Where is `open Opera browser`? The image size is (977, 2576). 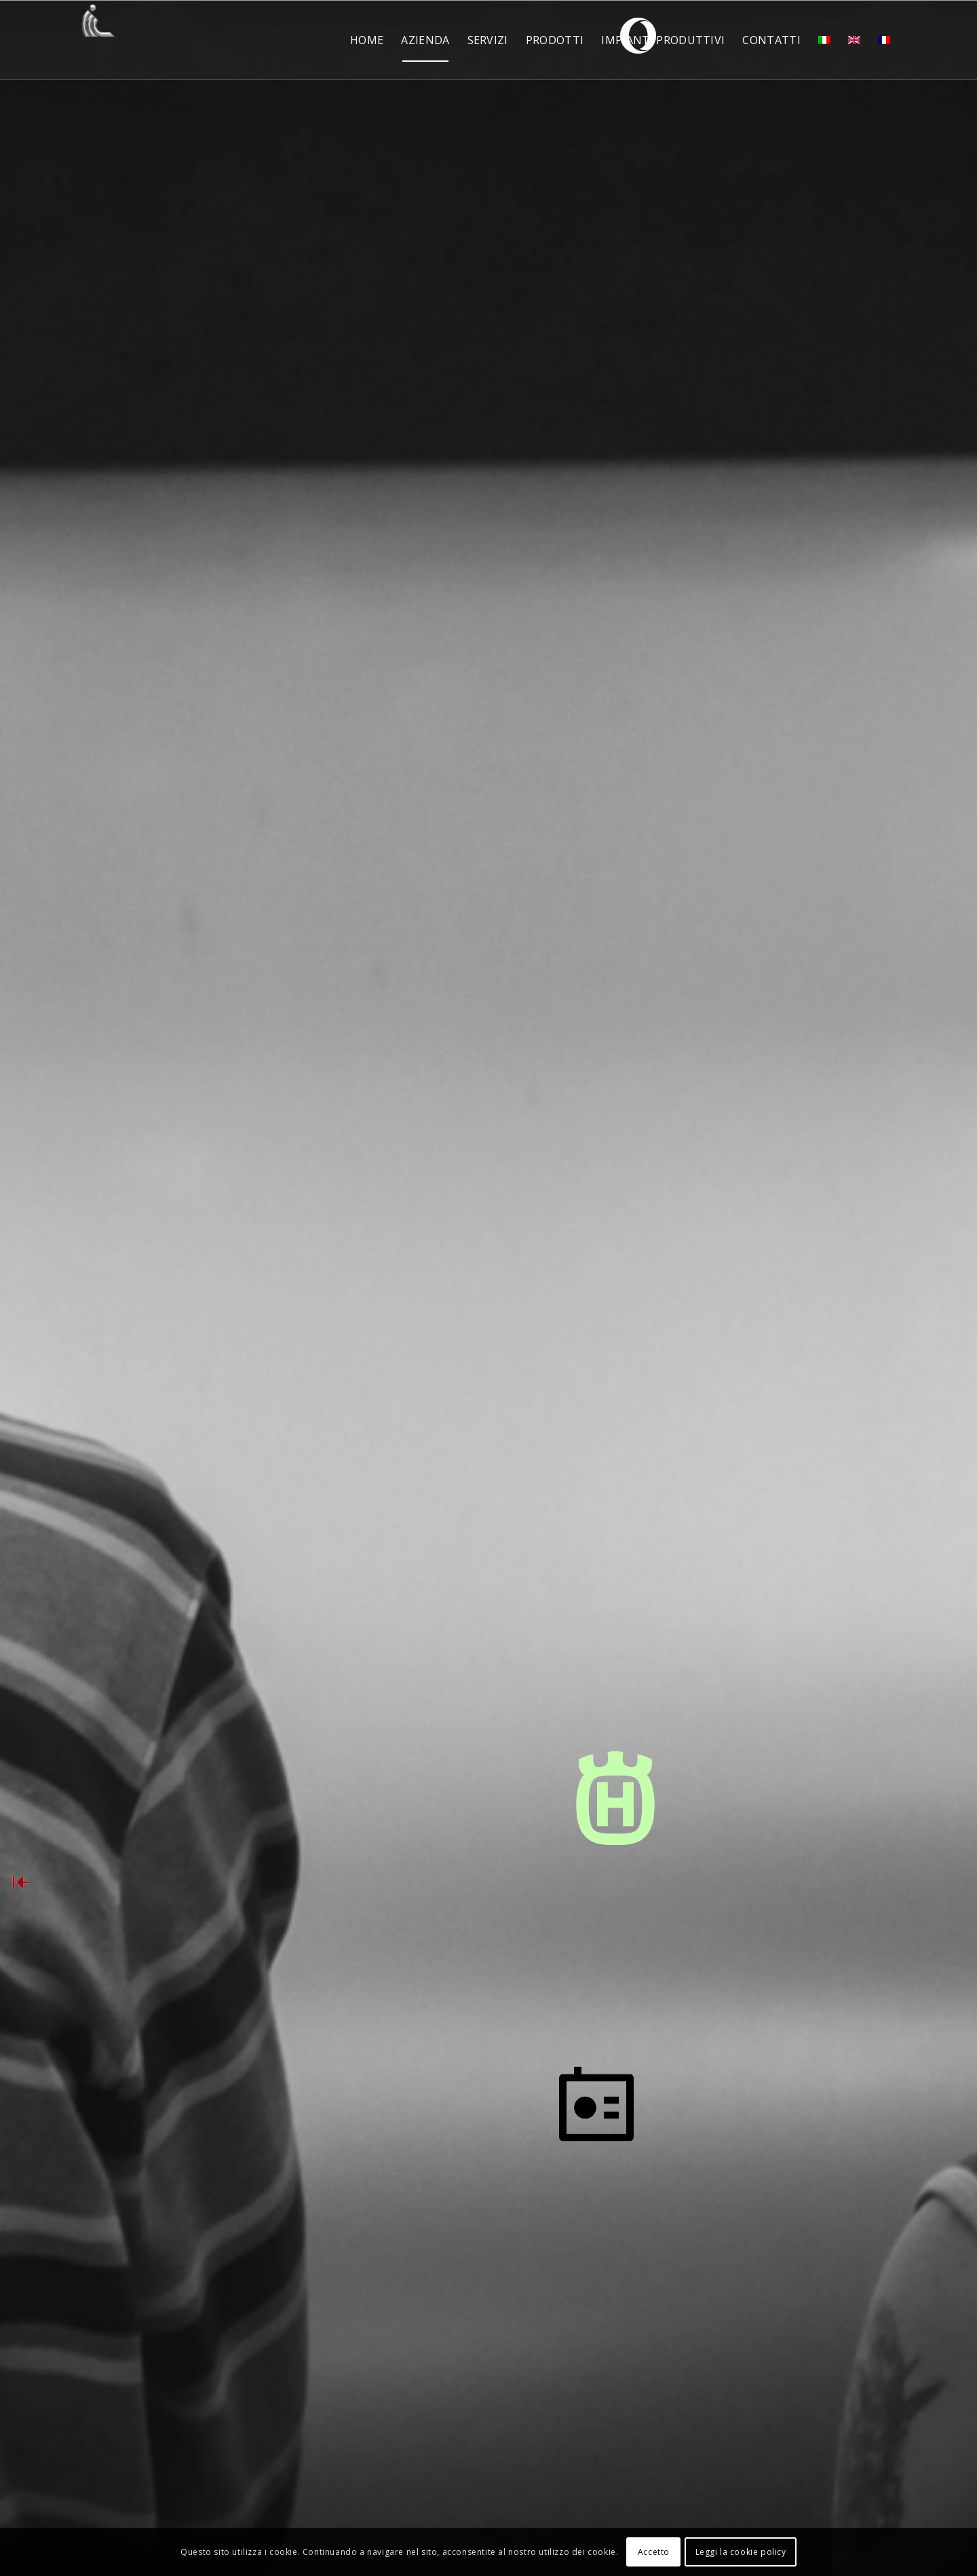 open Opera browser is located at coordinates (638, 35).